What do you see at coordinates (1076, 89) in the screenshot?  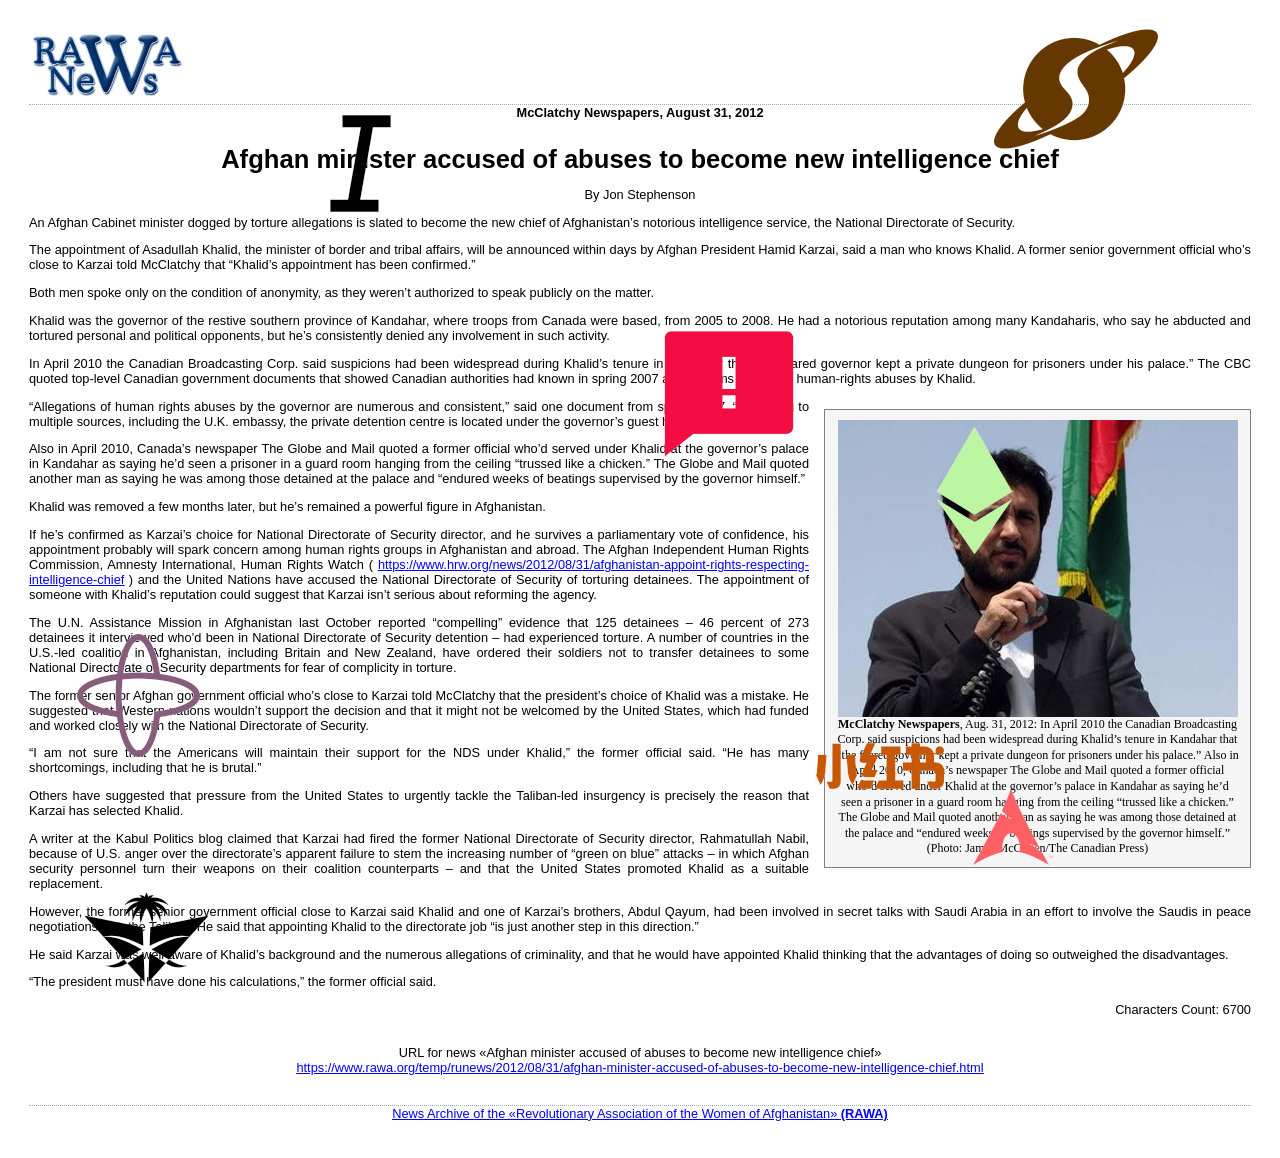 I see `stardock software company logo` at bounding box center [1076, 89].